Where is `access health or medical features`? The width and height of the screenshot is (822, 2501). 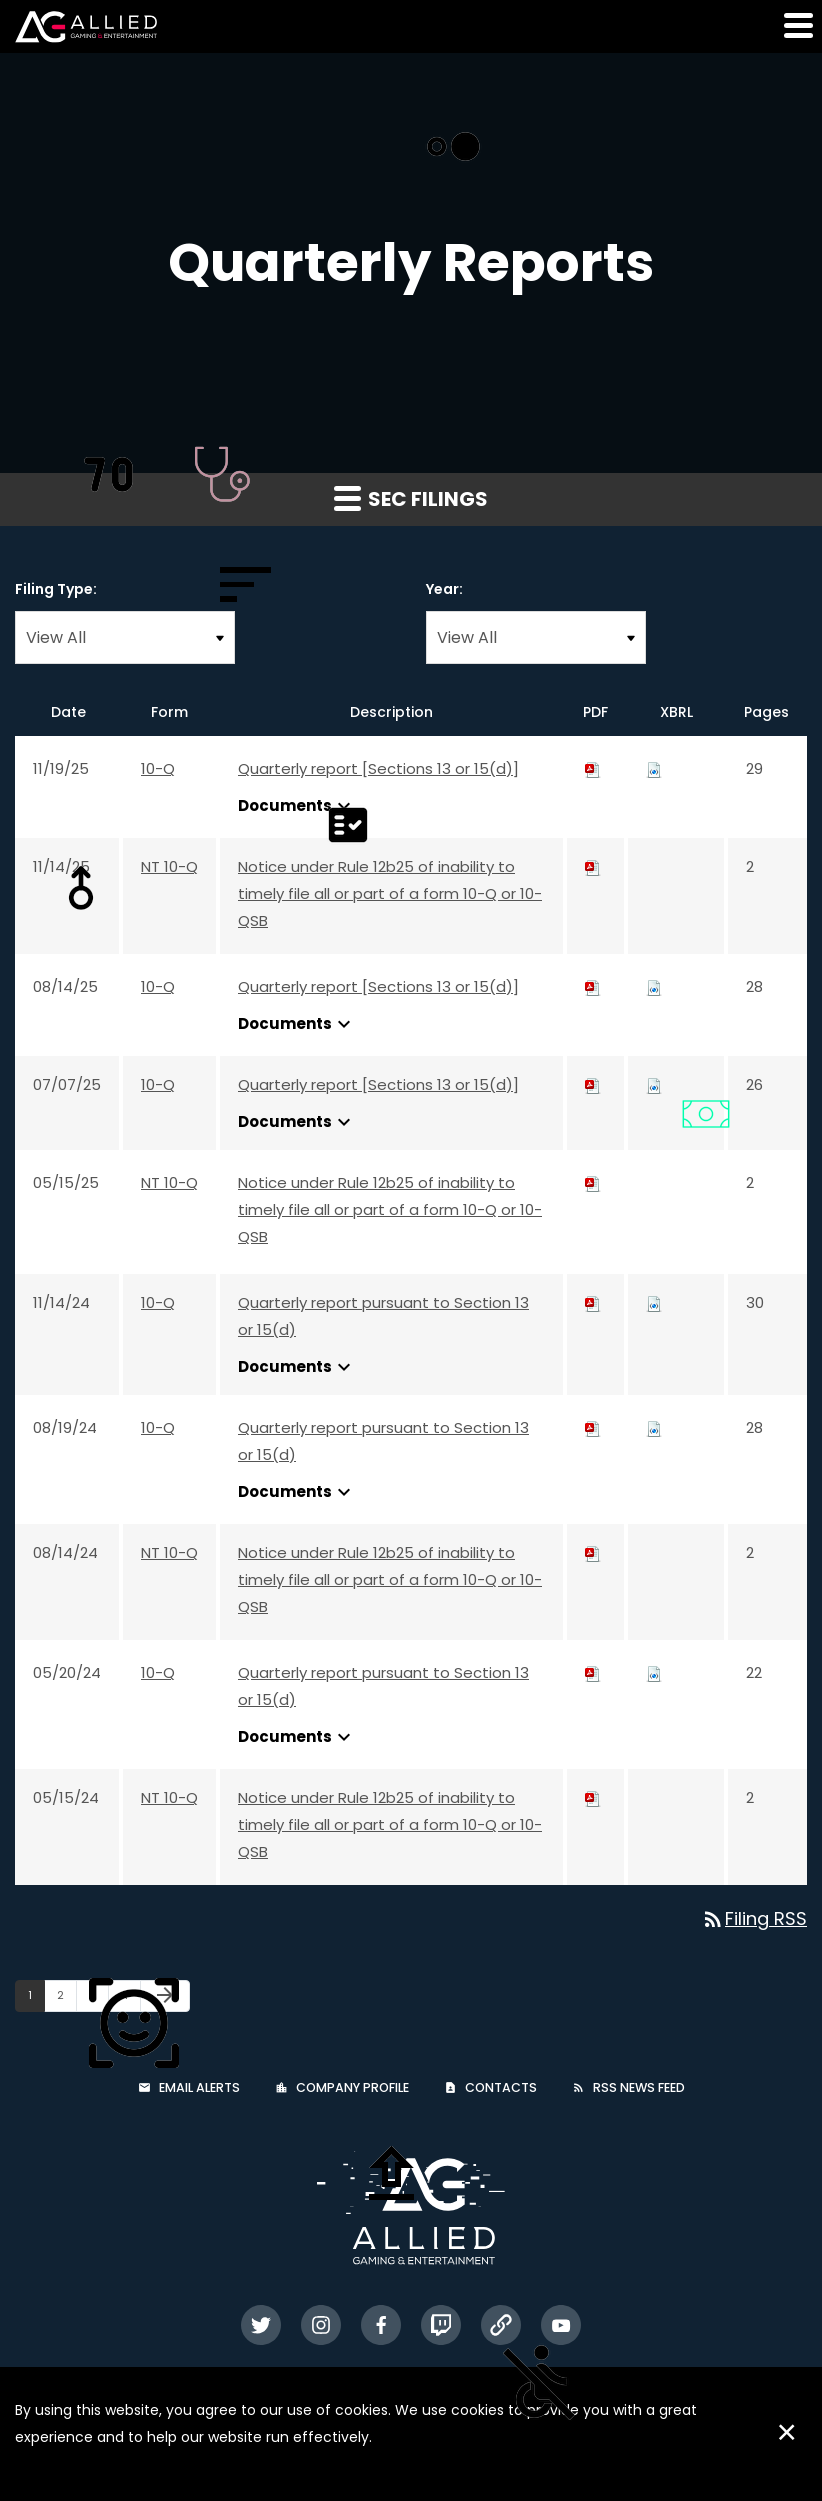 access health or medical features is located at coordinates (218, 472).